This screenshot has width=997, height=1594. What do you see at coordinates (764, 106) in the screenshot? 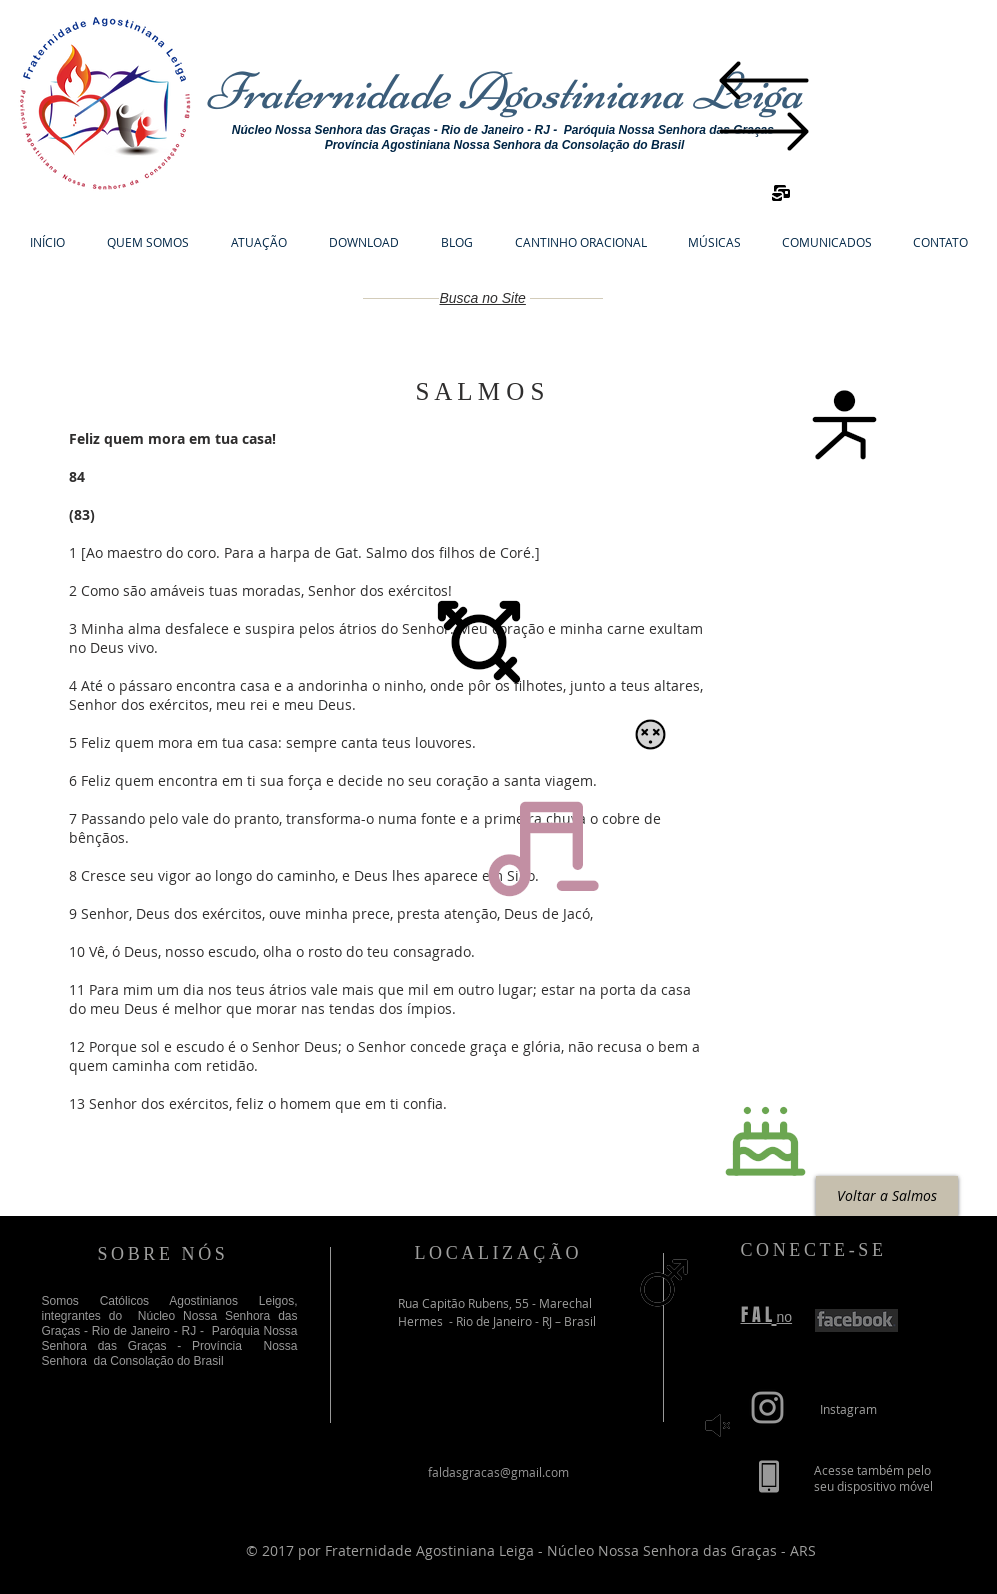
I see `swap or exchange items` at bounding box center [764, 106].